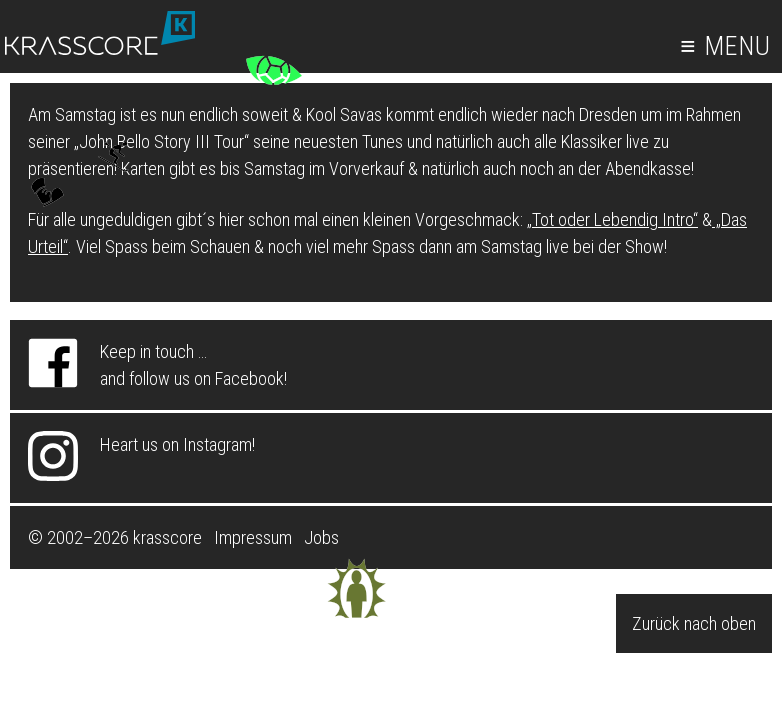 The width and height of the screenshot is (782, 720). Describe the element at coordinates (113, 156) in the screenshot. I see `access skiing or winter sports activities` at that location.